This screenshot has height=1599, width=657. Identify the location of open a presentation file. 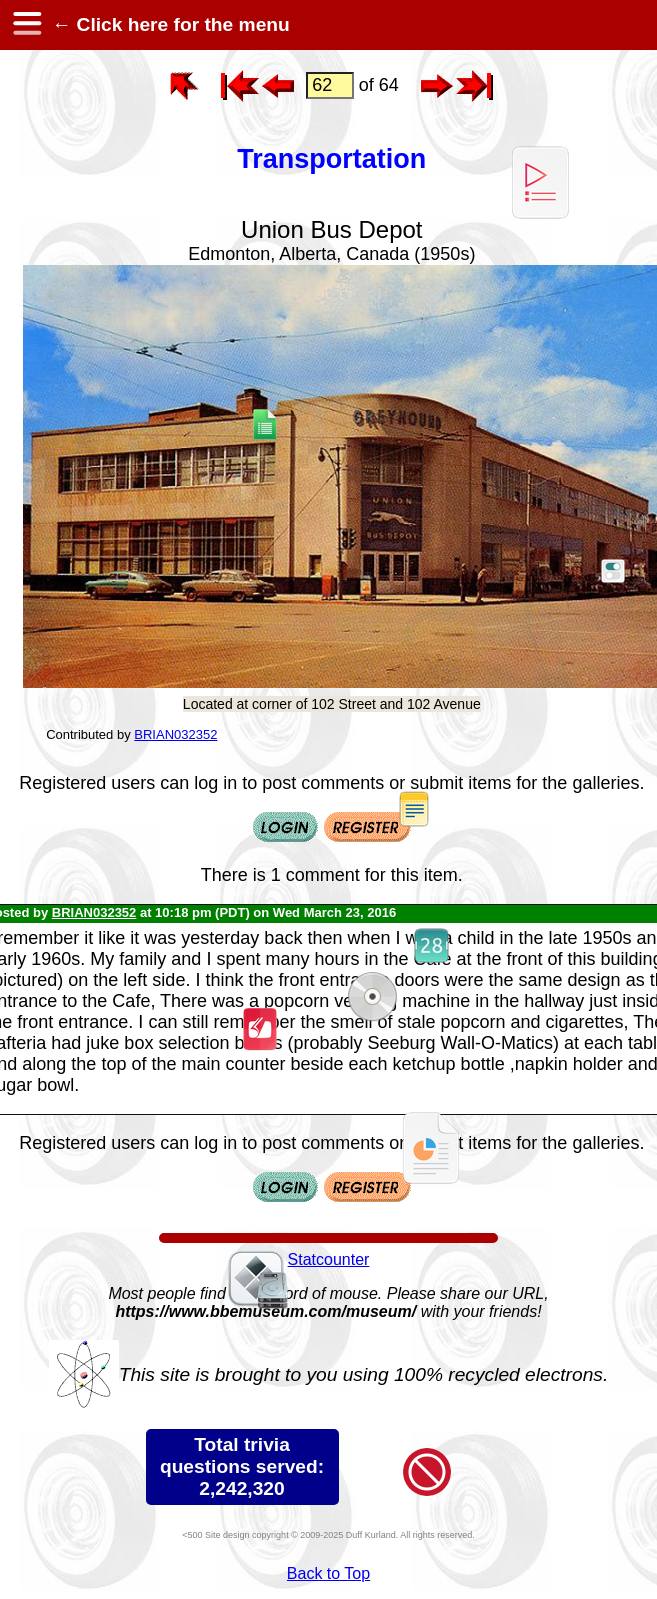
(431, 1148).